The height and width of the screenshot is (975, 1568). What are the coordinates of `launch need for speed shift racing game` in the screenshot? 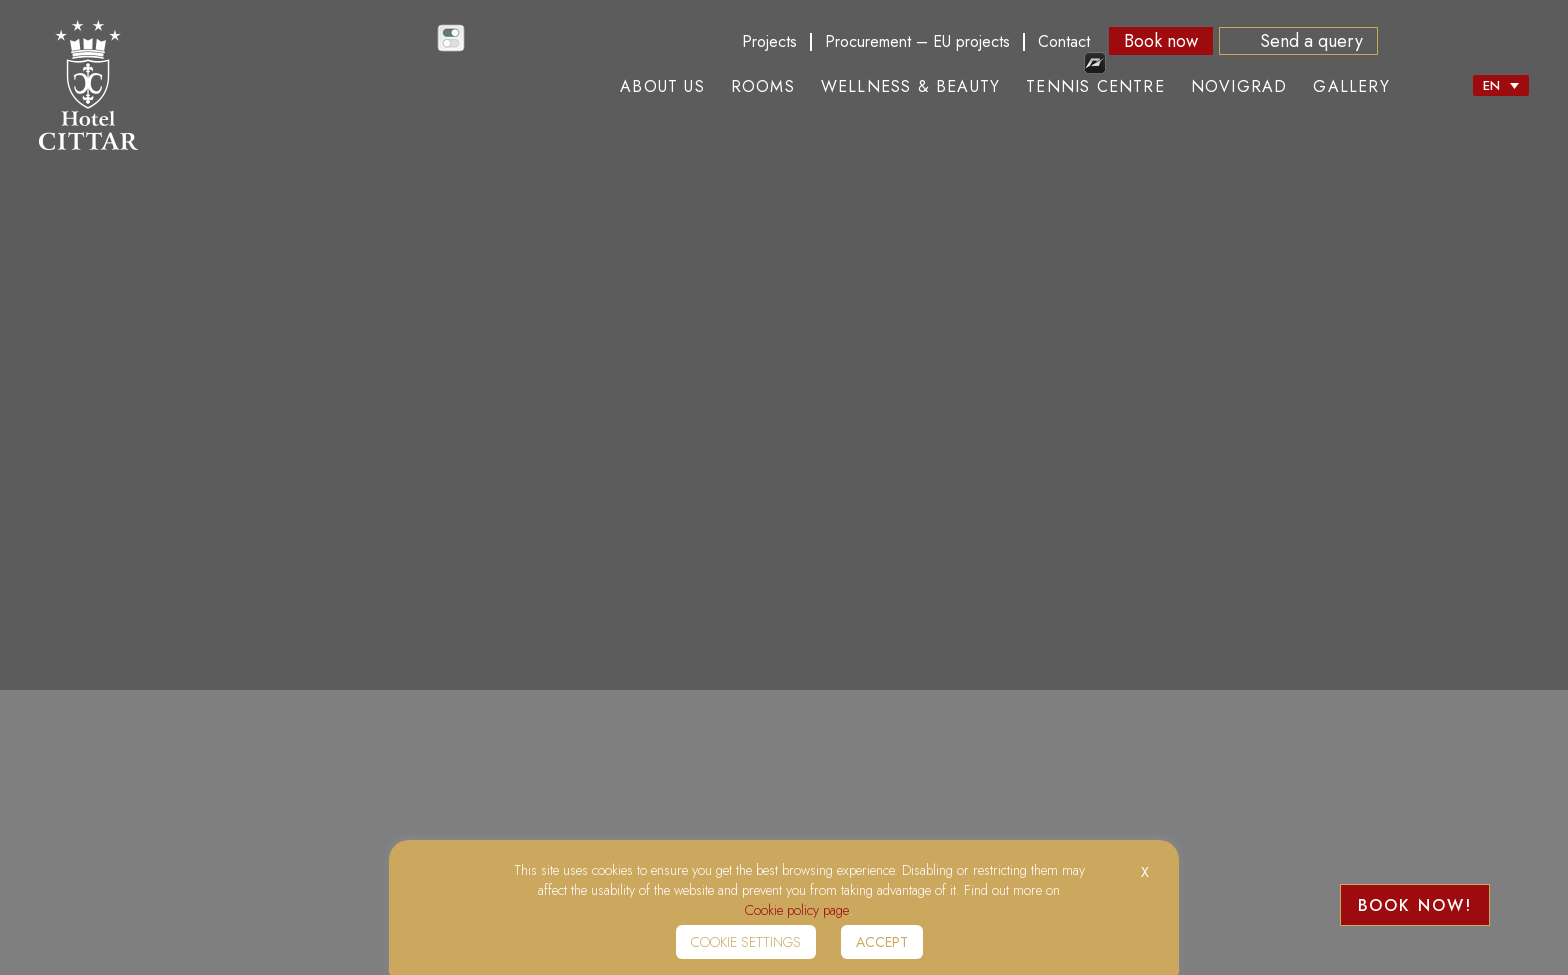 It's located at (1095, 63).